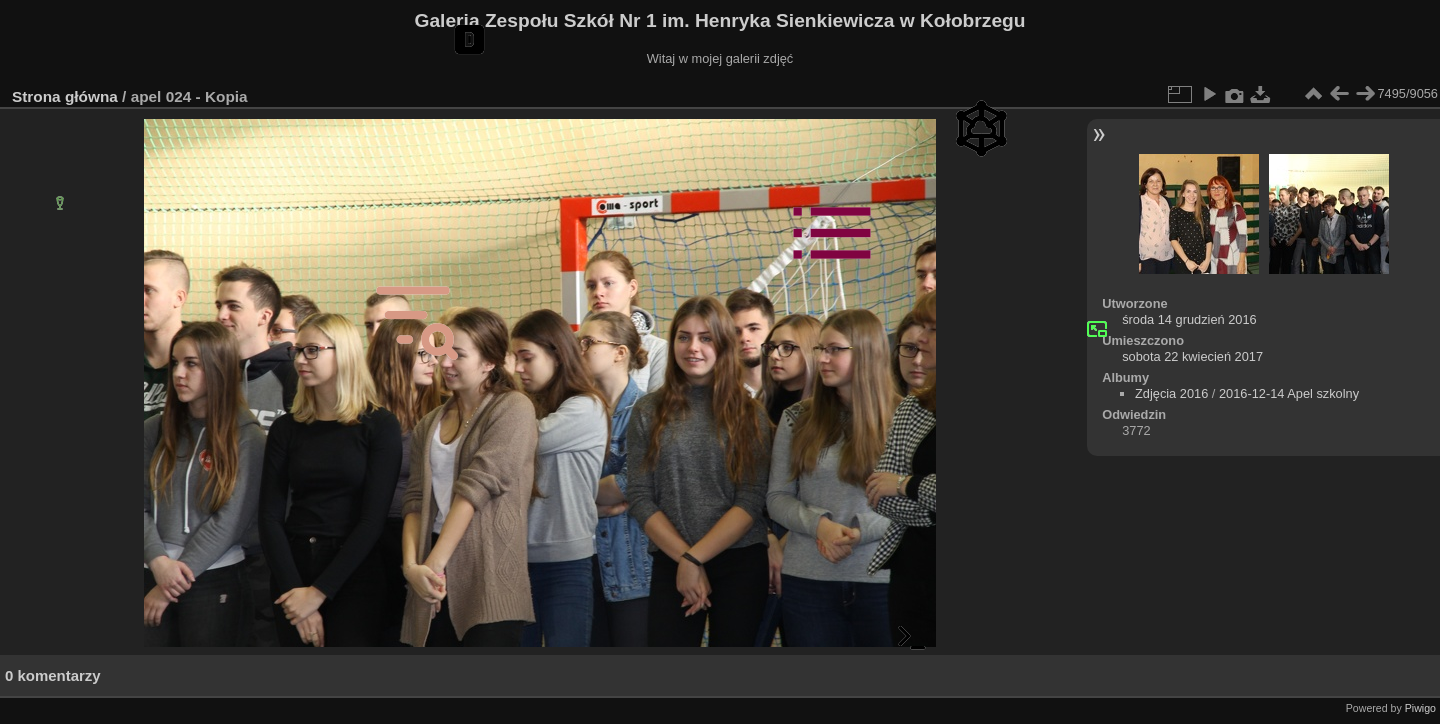 The height and width of the screenshot is (724, 1440). What do you see at coordinates (469, 39) in the screenshot?
I see `indicates items or options starting with the letter D` at bounding box center [469, 39].